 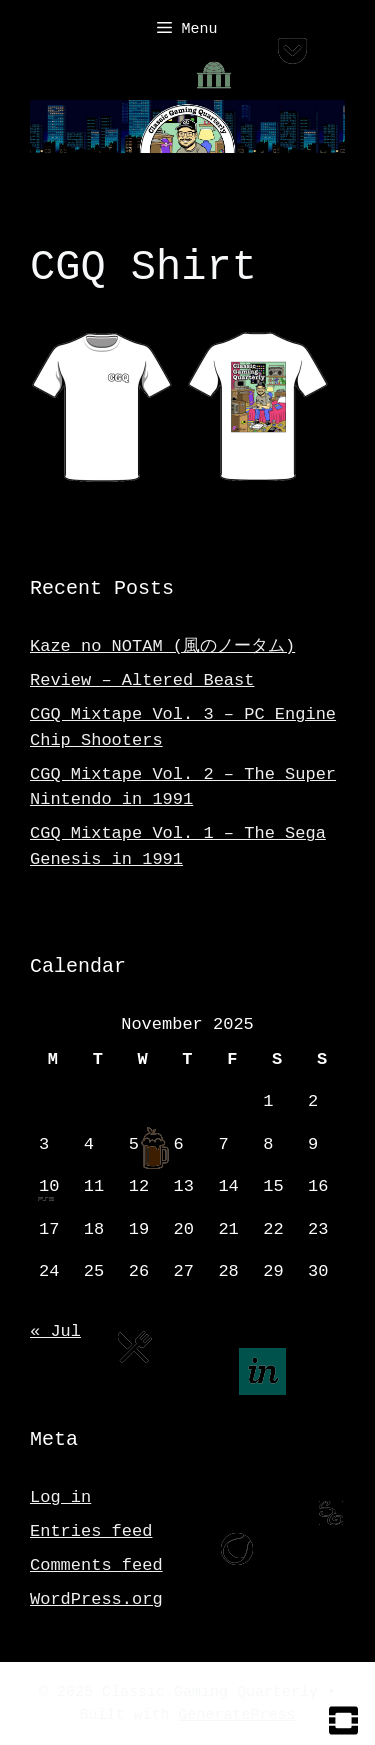 What do you see at coordinates (155, 1148) in the screenshot?
I see `link to homebrew package manager website` at bounding box center [155, 1148].